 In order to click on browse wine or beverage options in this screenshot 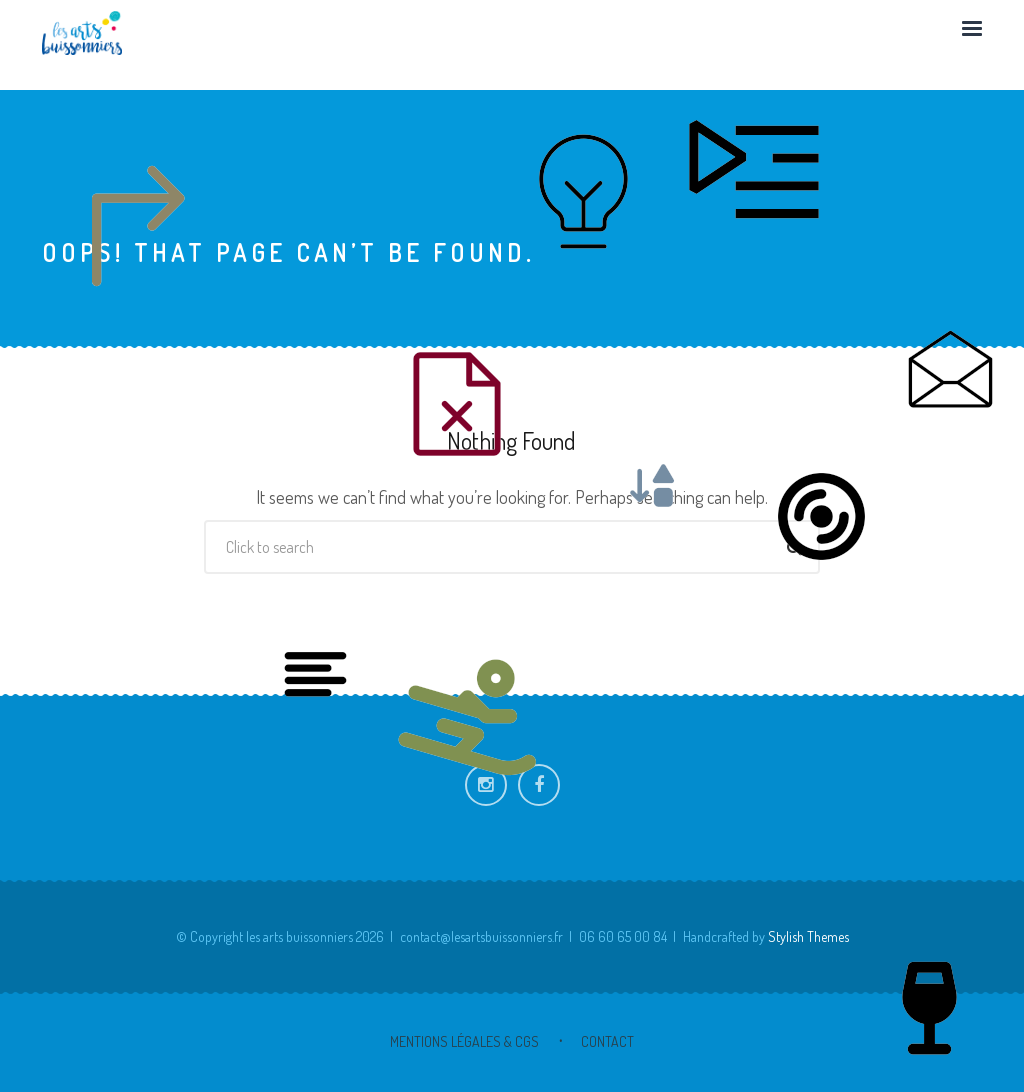, I will do `click(929, 1005)`.